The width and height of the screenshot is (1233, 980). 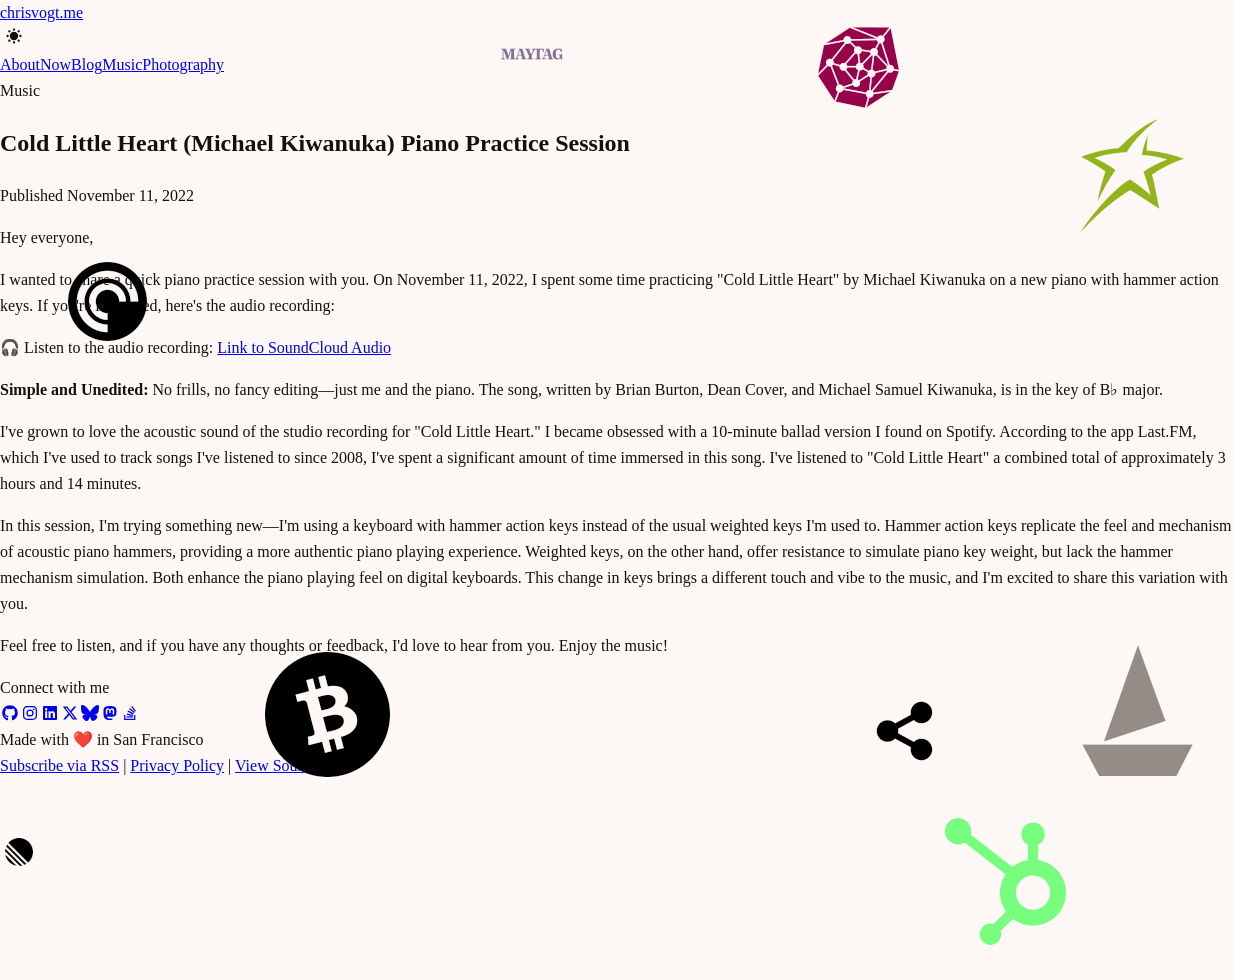 I want to click on air transat airline branding logo, so click(x=1132, y=176).